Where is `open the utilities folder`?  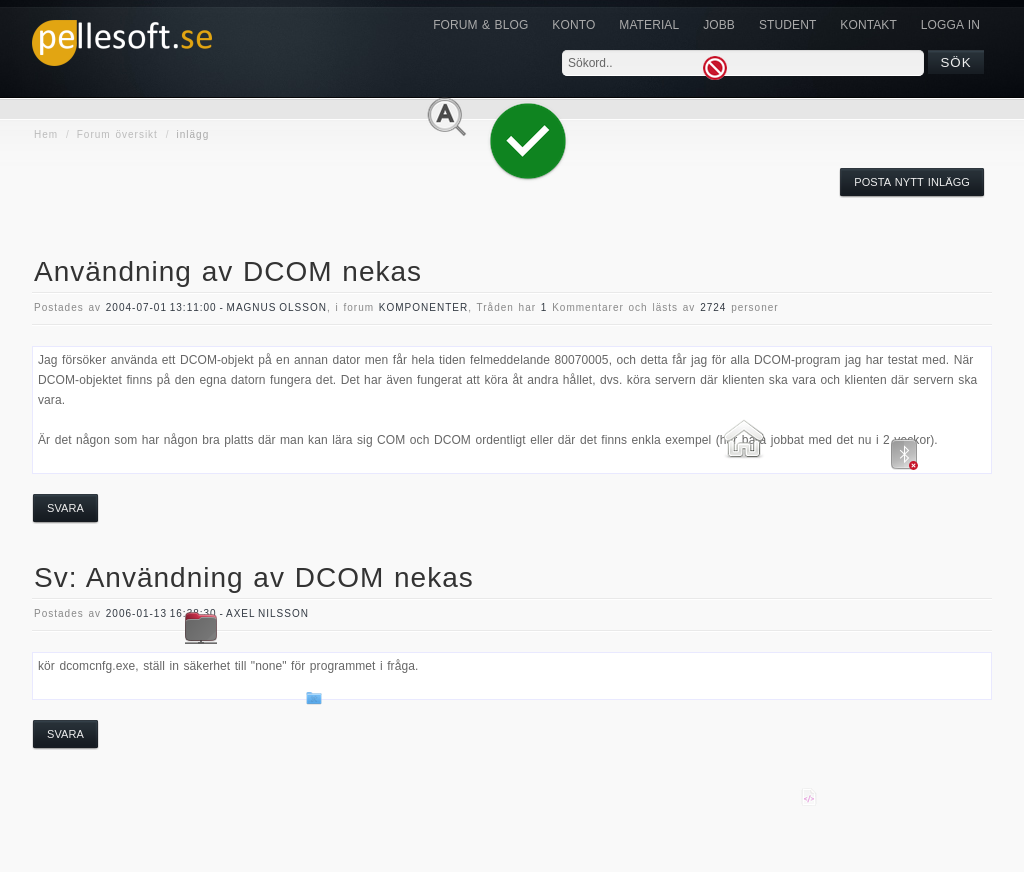
open the utilities folder is located at coordinates (314, 698).